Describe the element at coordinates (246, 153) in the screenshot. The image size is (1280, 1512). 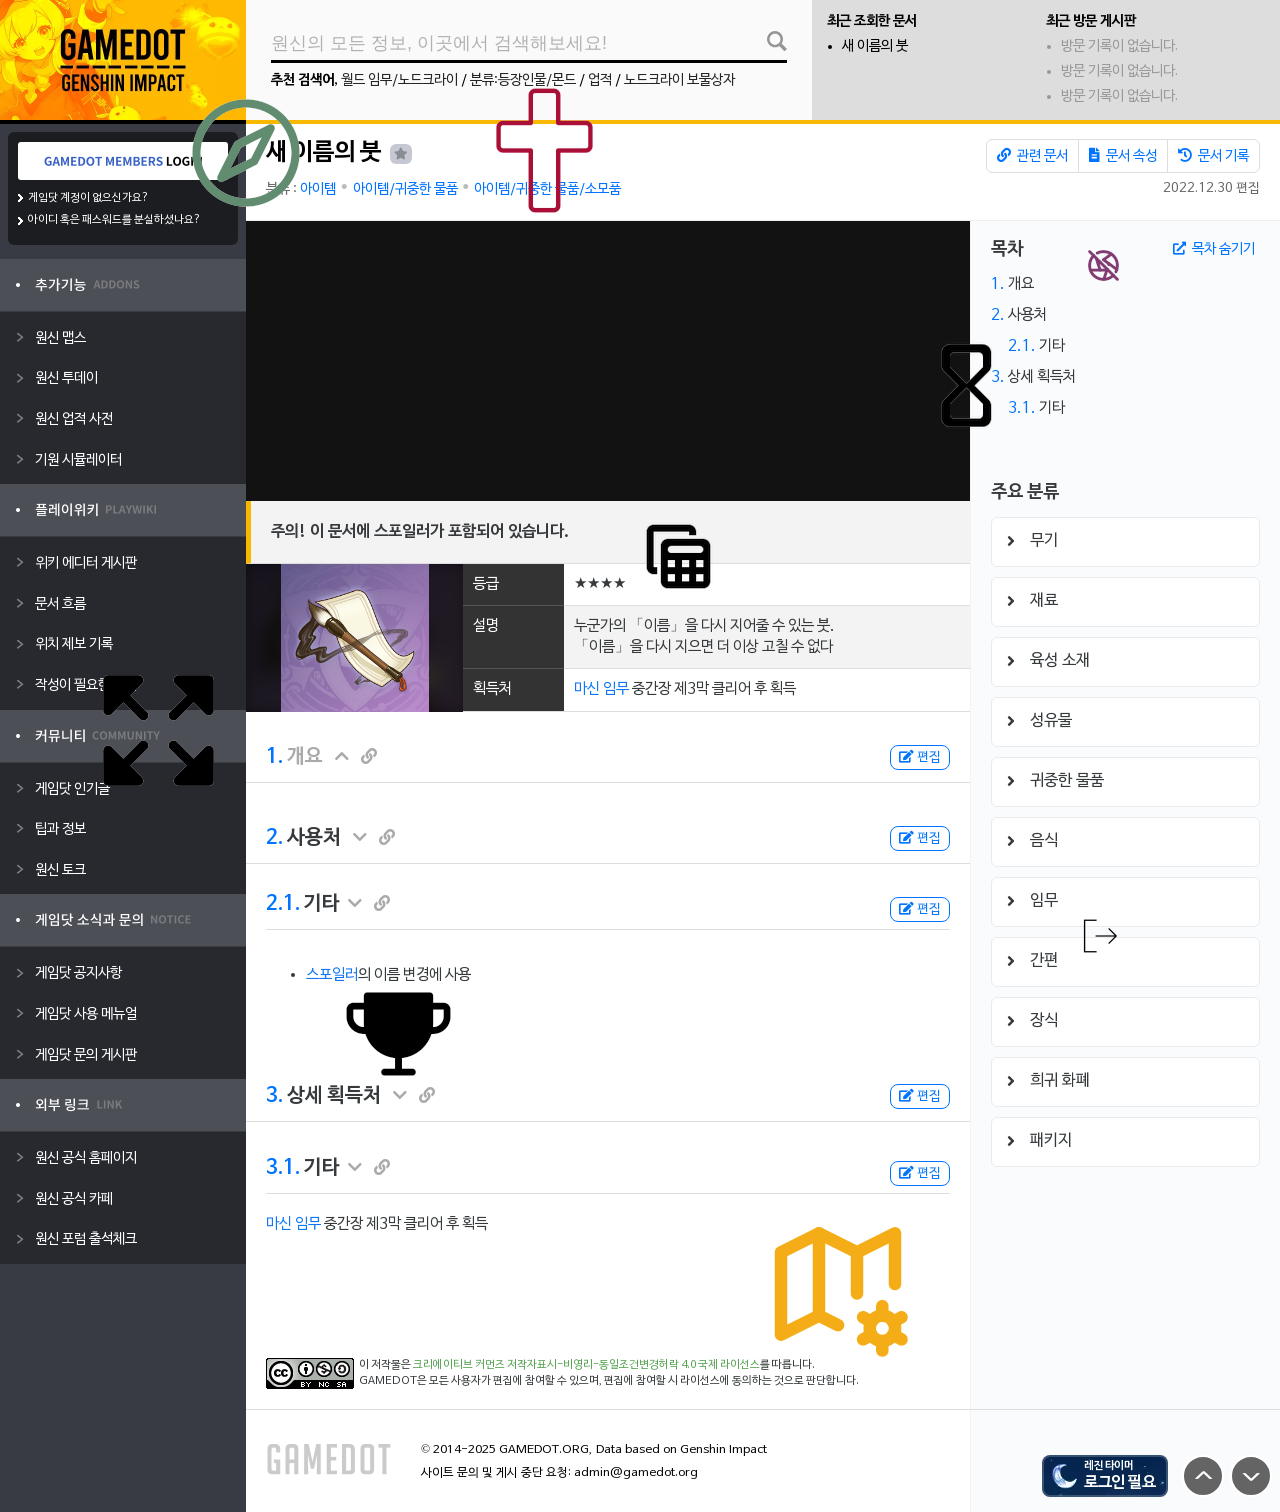
I see `access navigation or directions` at that location.